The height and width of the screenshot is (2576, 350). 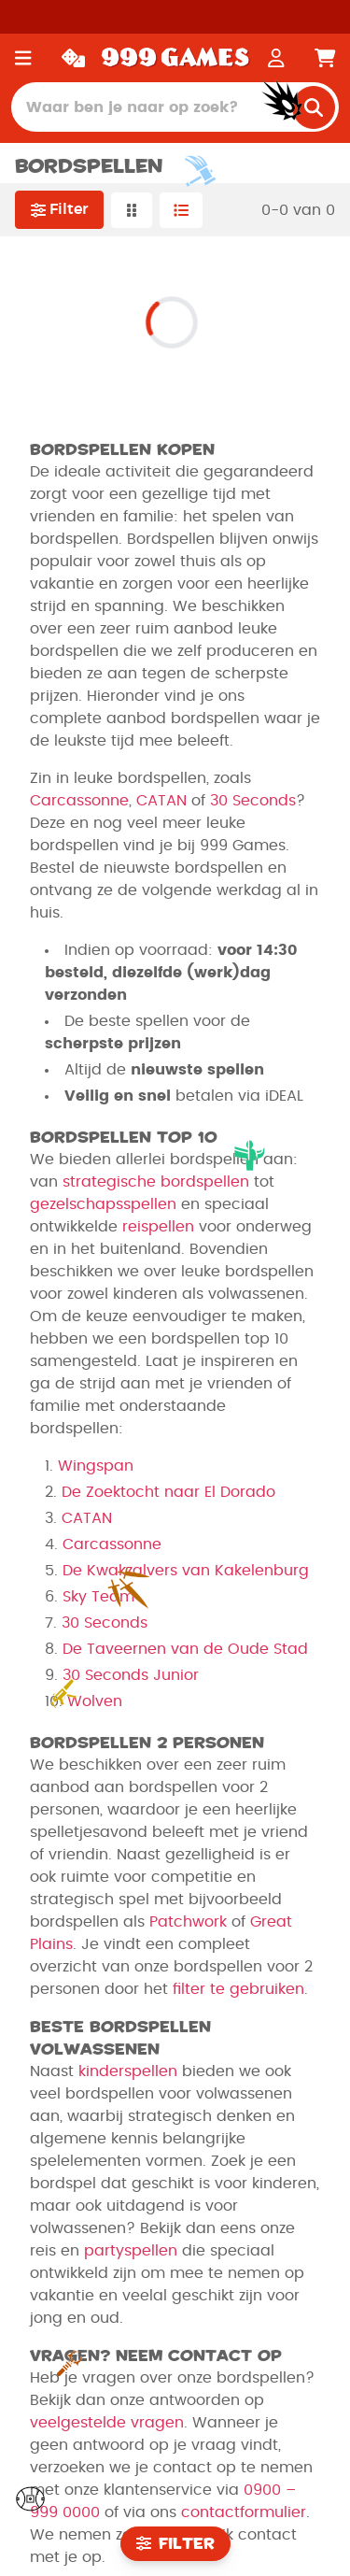 What do you see at coordinates (128, 1588) in the screenshot?
I see `assassin or rogue character class icon` at bounding box center [128, 1588].